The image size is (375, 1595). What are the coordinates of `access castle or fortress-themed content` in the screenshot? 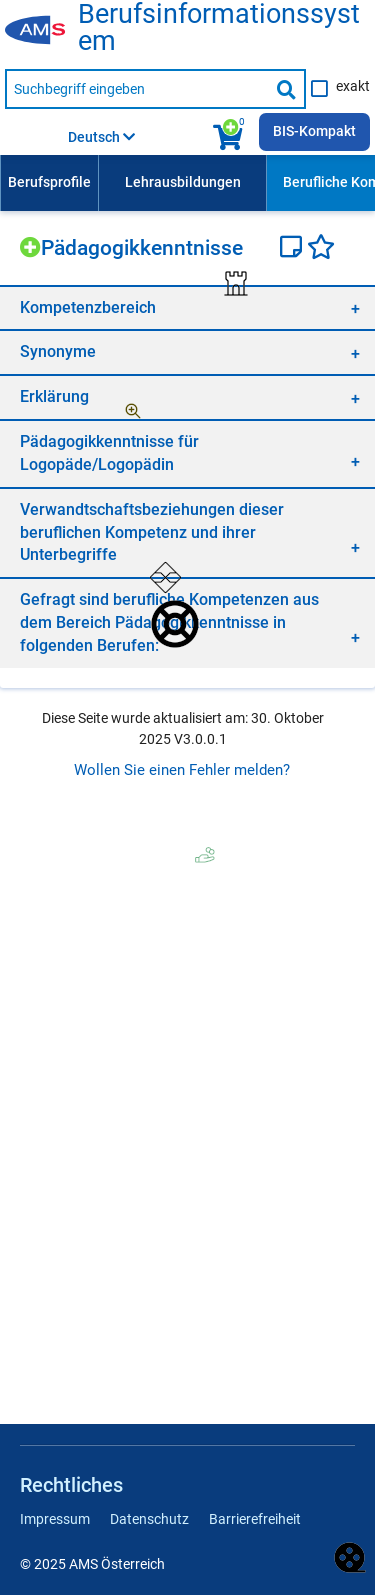 It's located at (236, 283).